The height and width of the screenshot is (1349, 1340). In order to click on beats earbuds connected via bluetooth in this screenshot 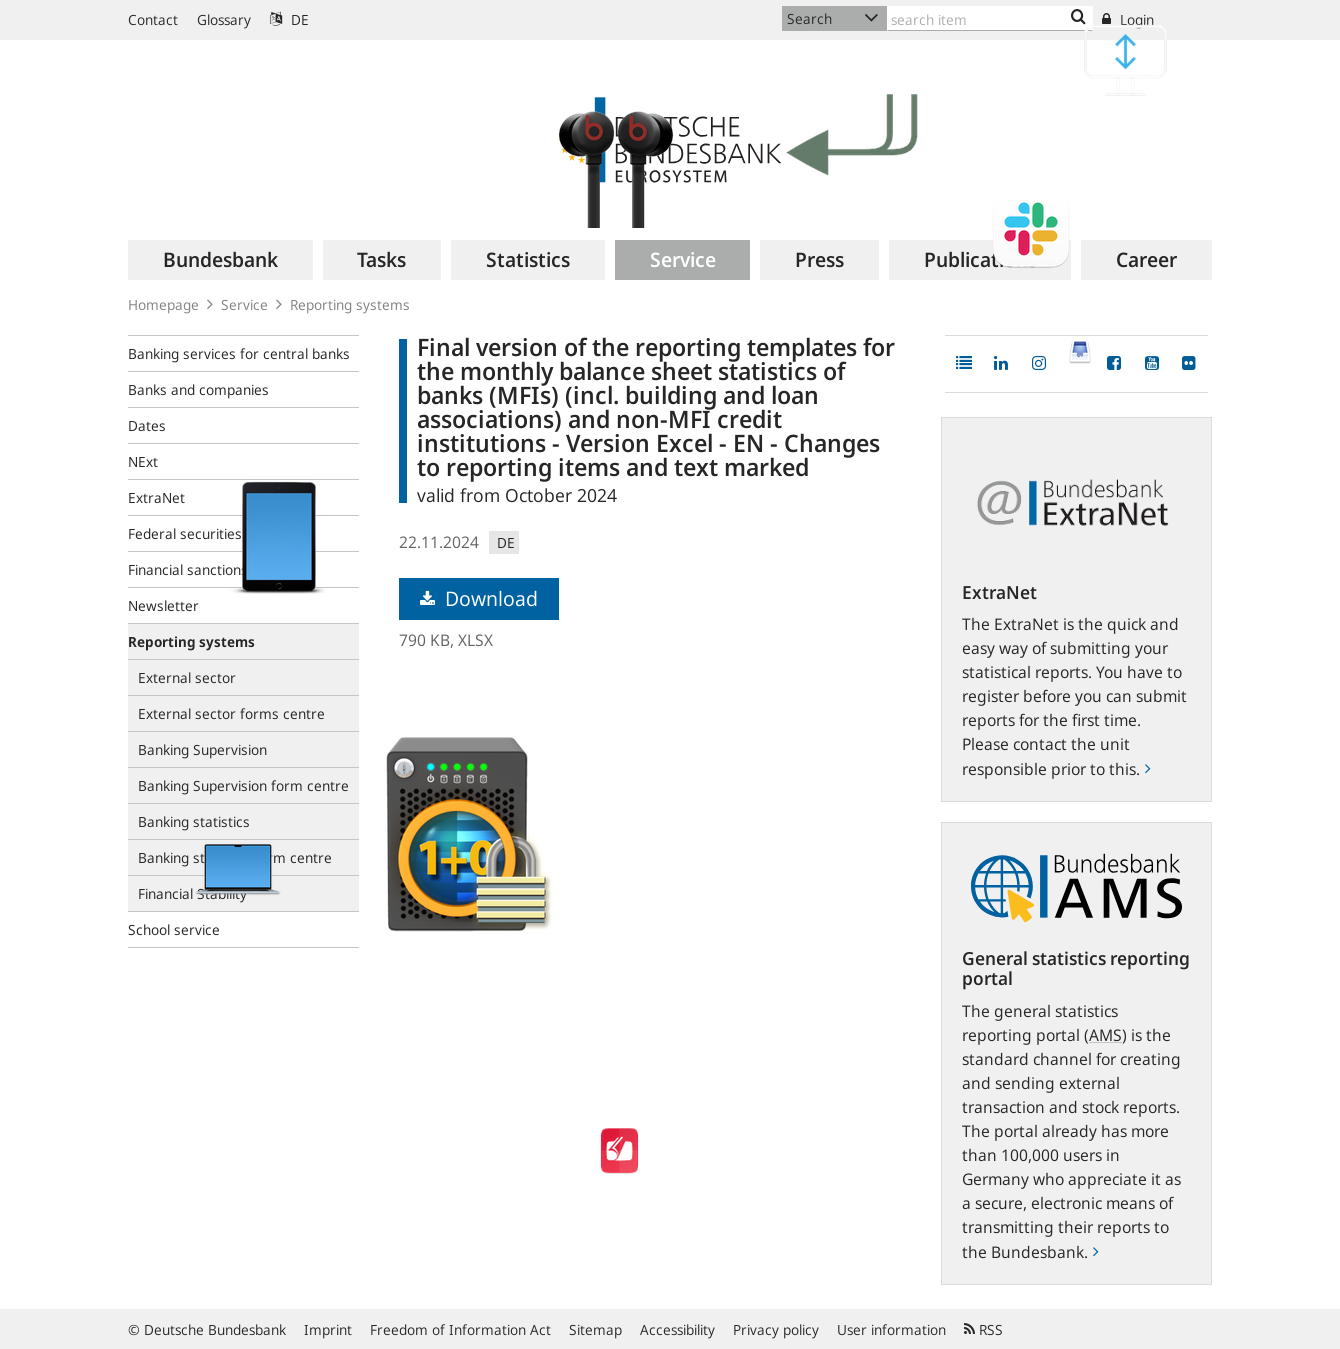, I will do `click(616, 163)`.